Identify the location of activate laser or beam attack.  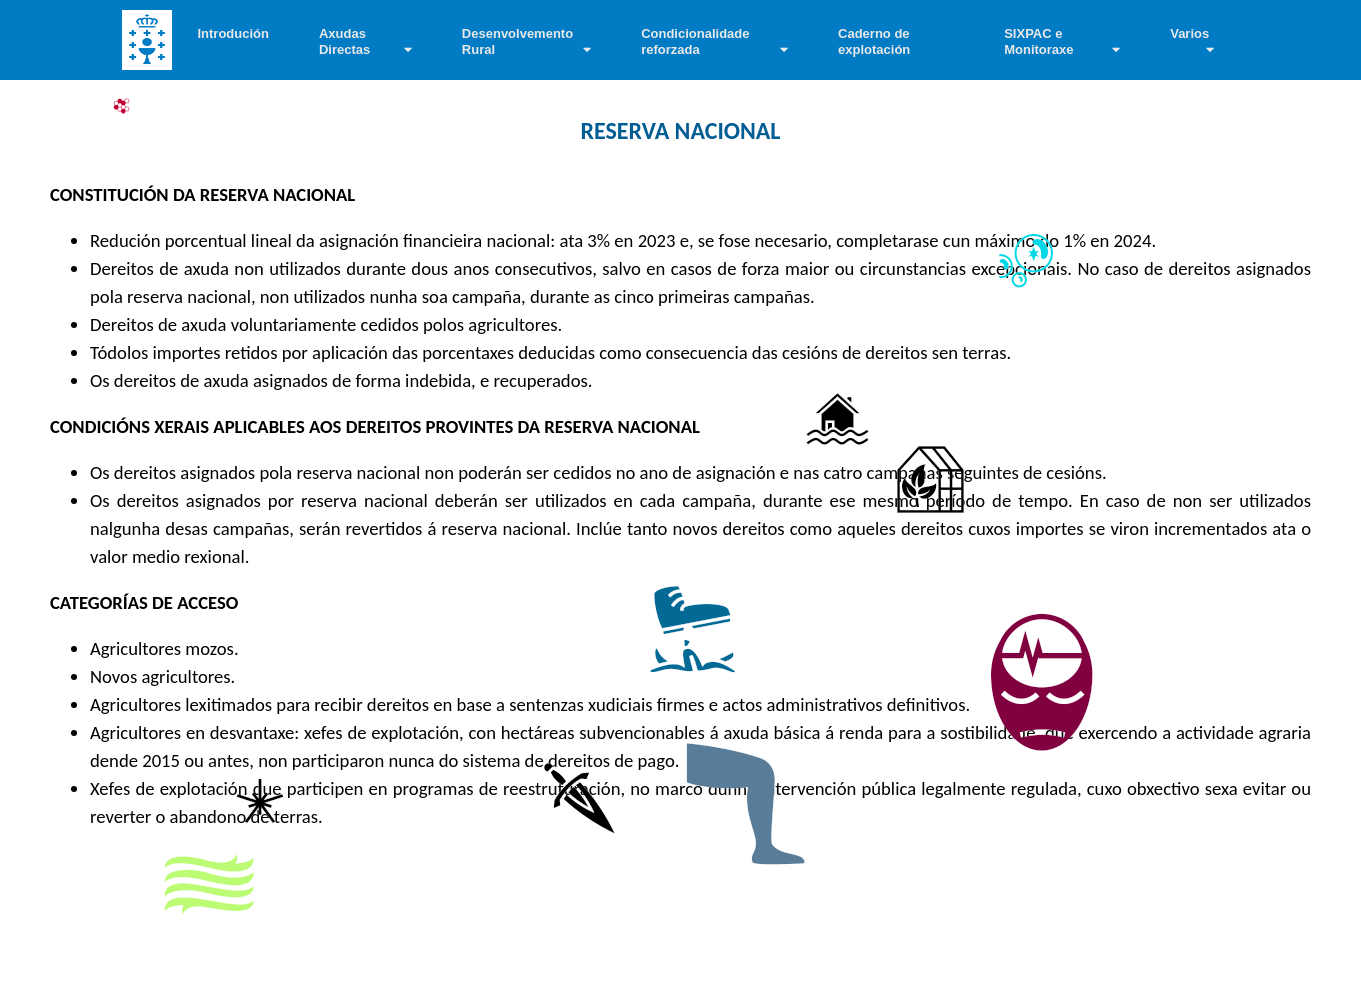
(260, 801).